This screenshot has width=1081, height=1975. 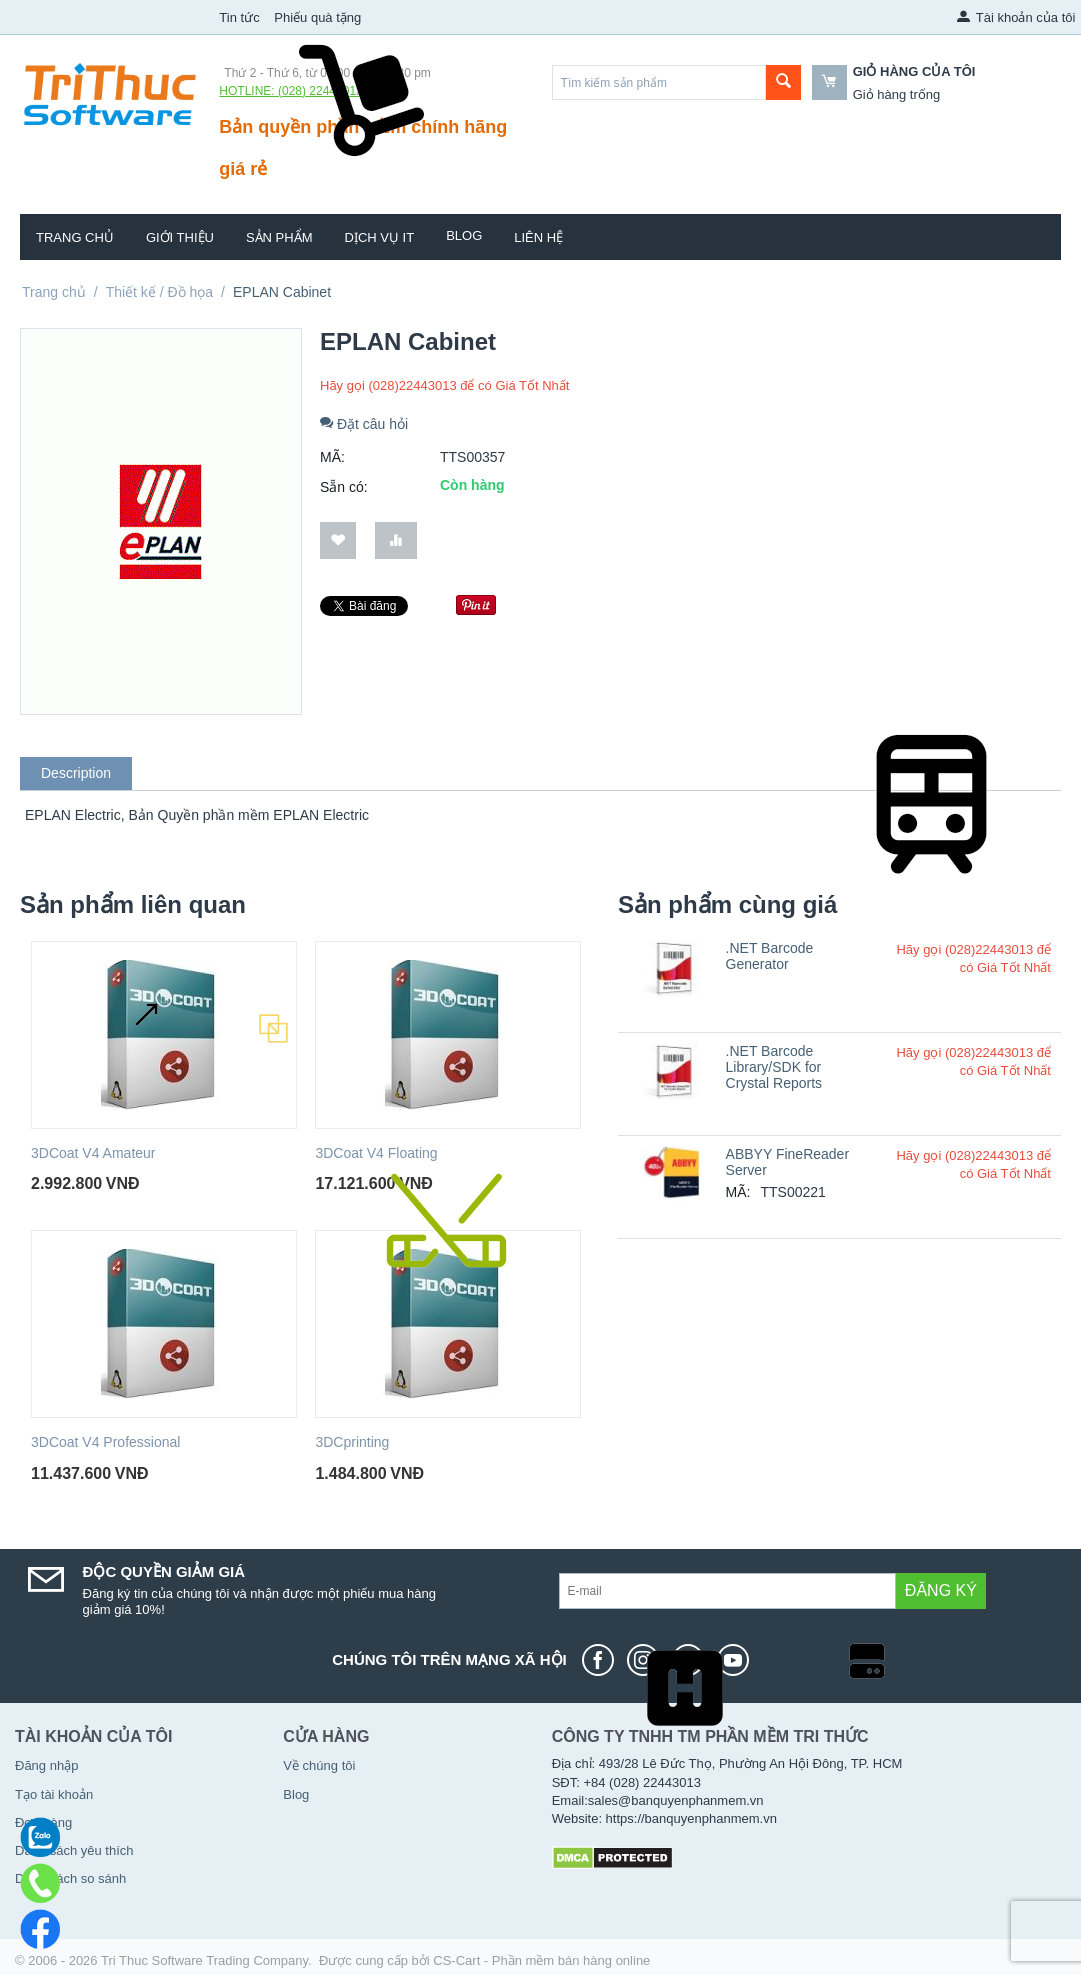 What do you see at coordinates (361, 100) in the screenshot?
I see `access shipping or delivery options` at bounding box center [361, 100].